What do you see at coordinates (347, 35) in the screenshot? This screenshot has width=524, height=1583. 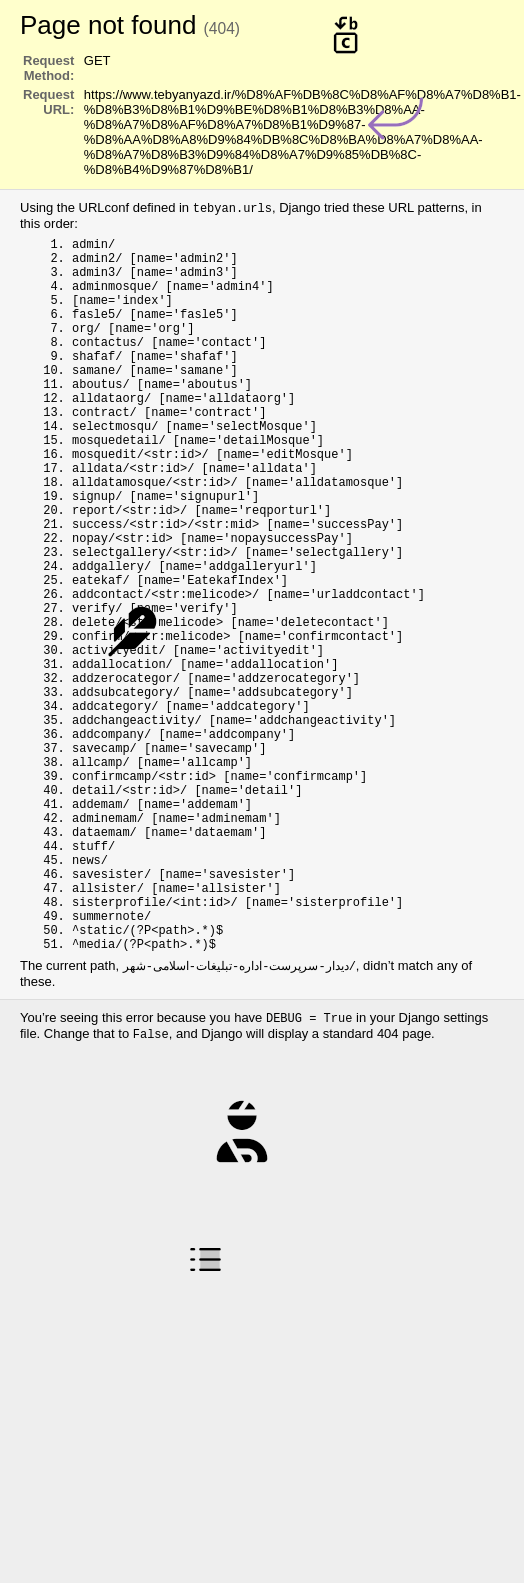 I see `replace selected text or content` at bounding box center [347, 35].